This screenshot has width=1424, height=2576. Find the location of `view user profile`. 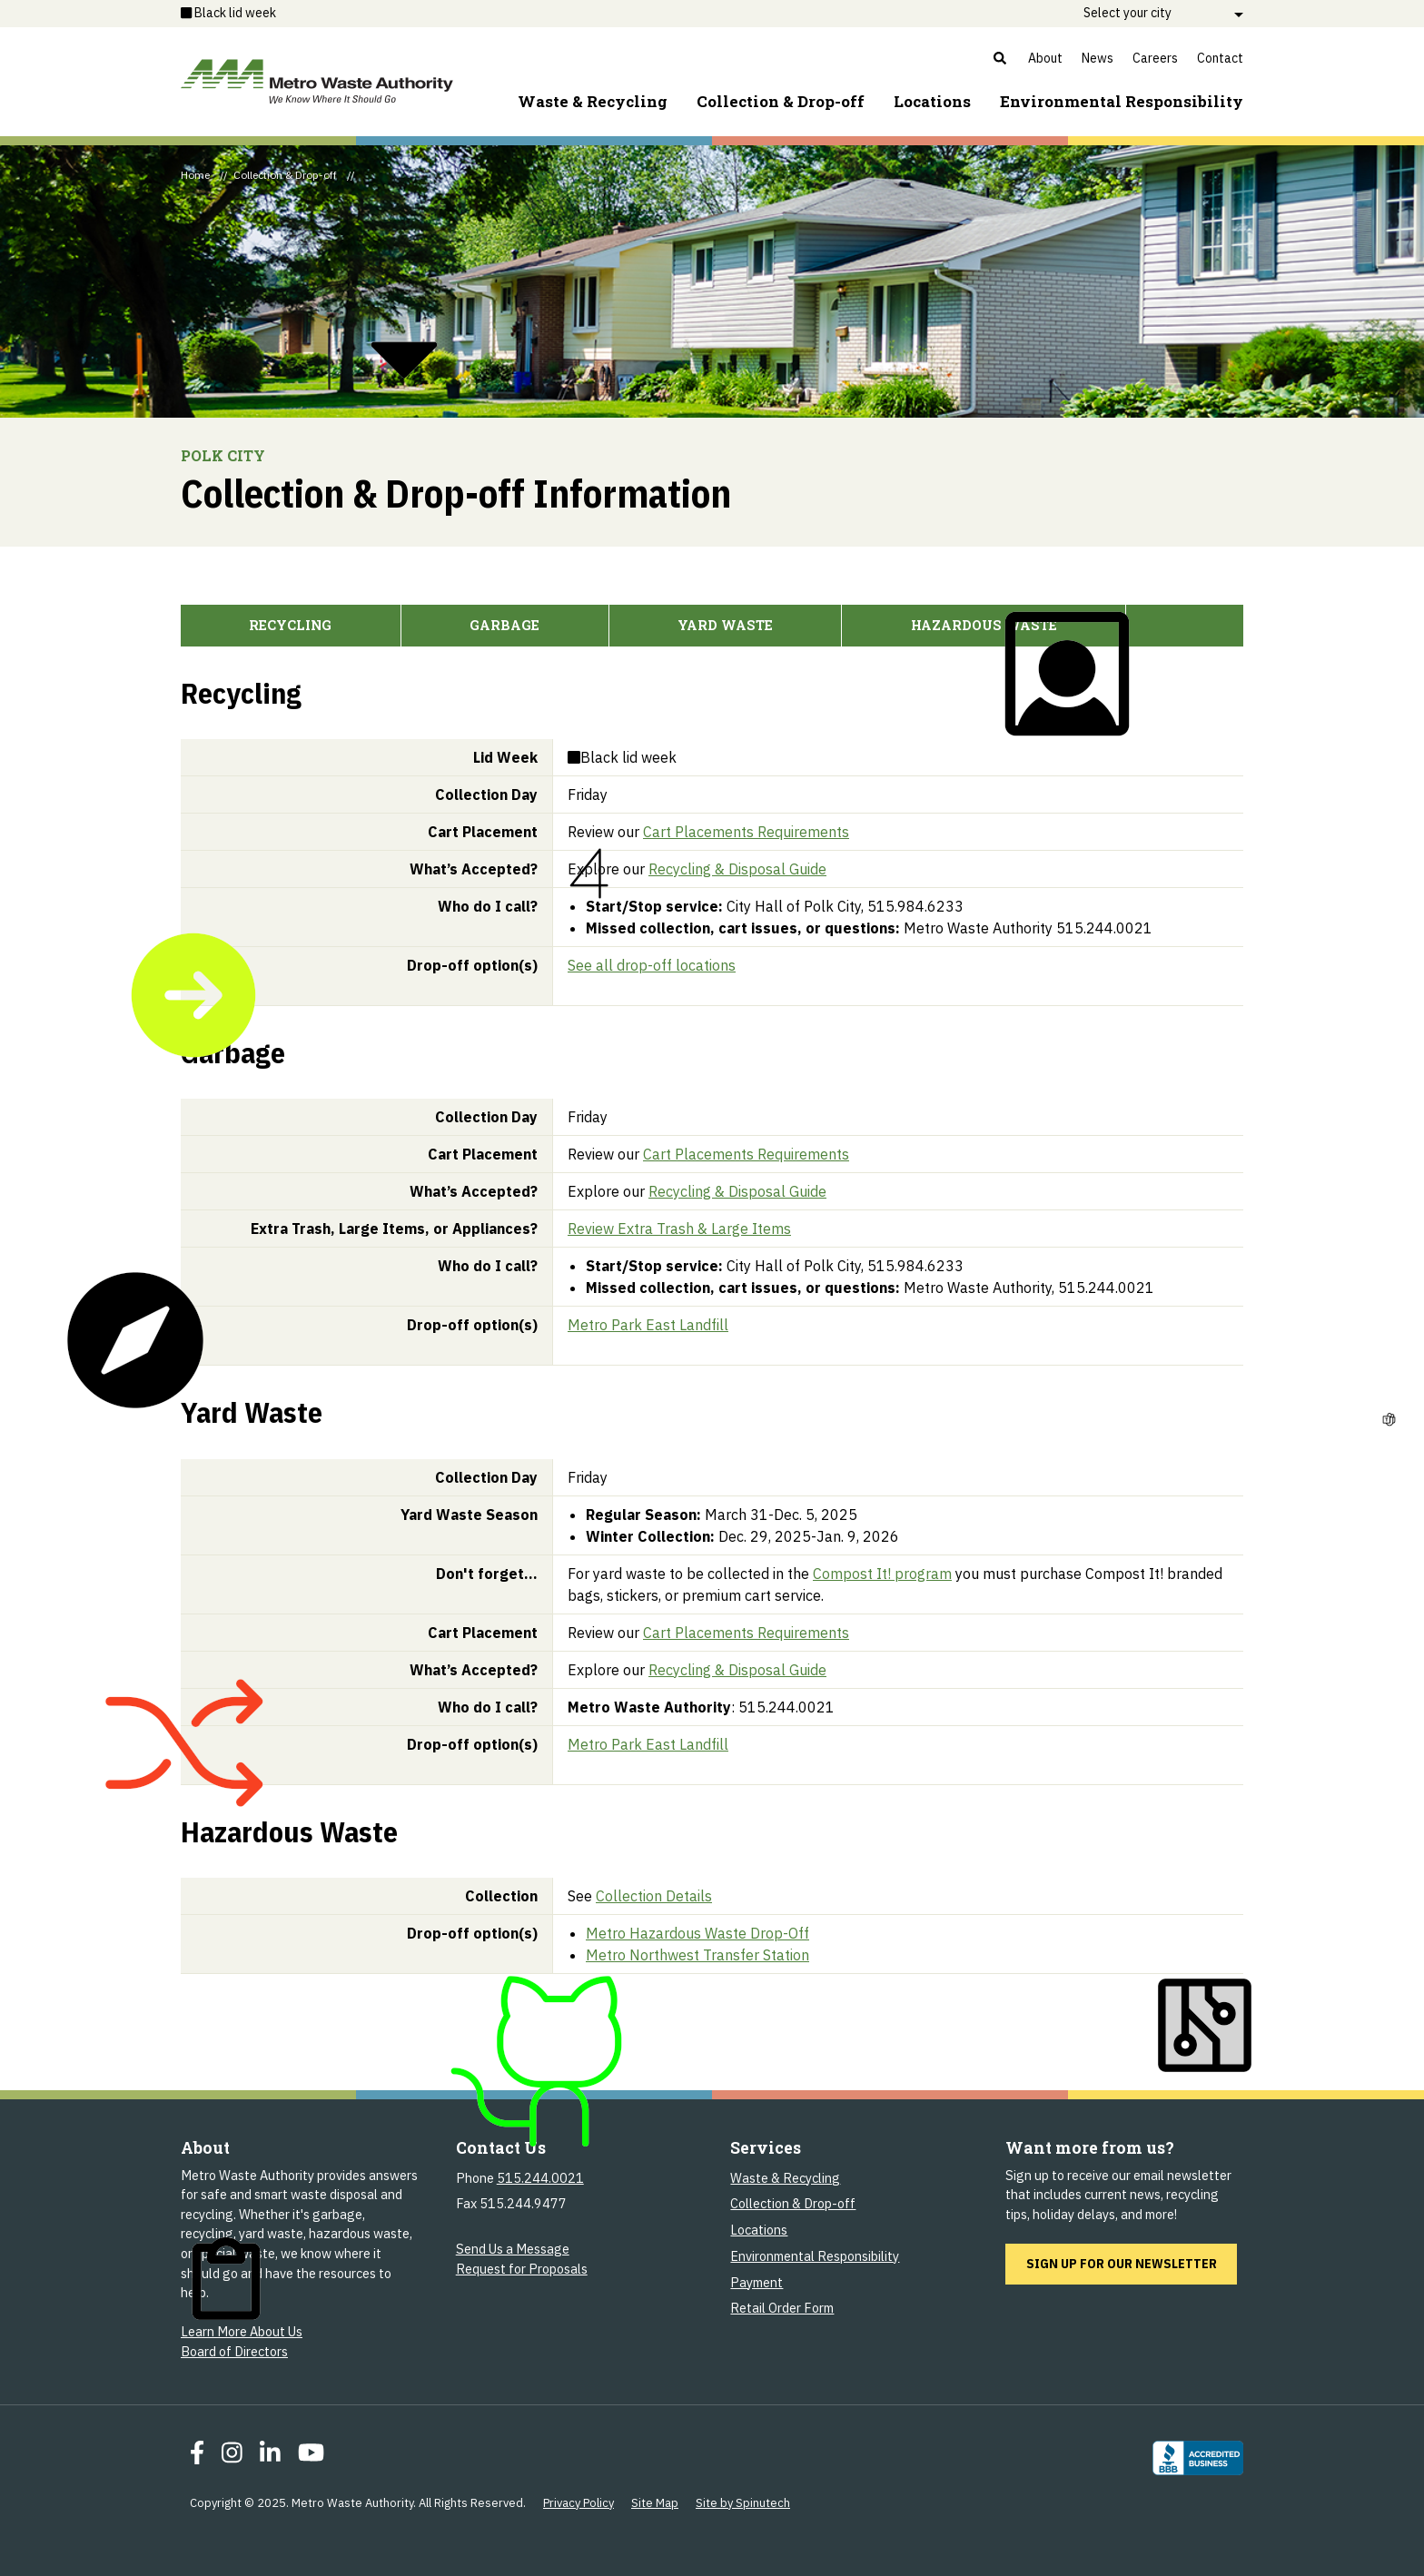

view user profile is located at coordinates (1067, 674).